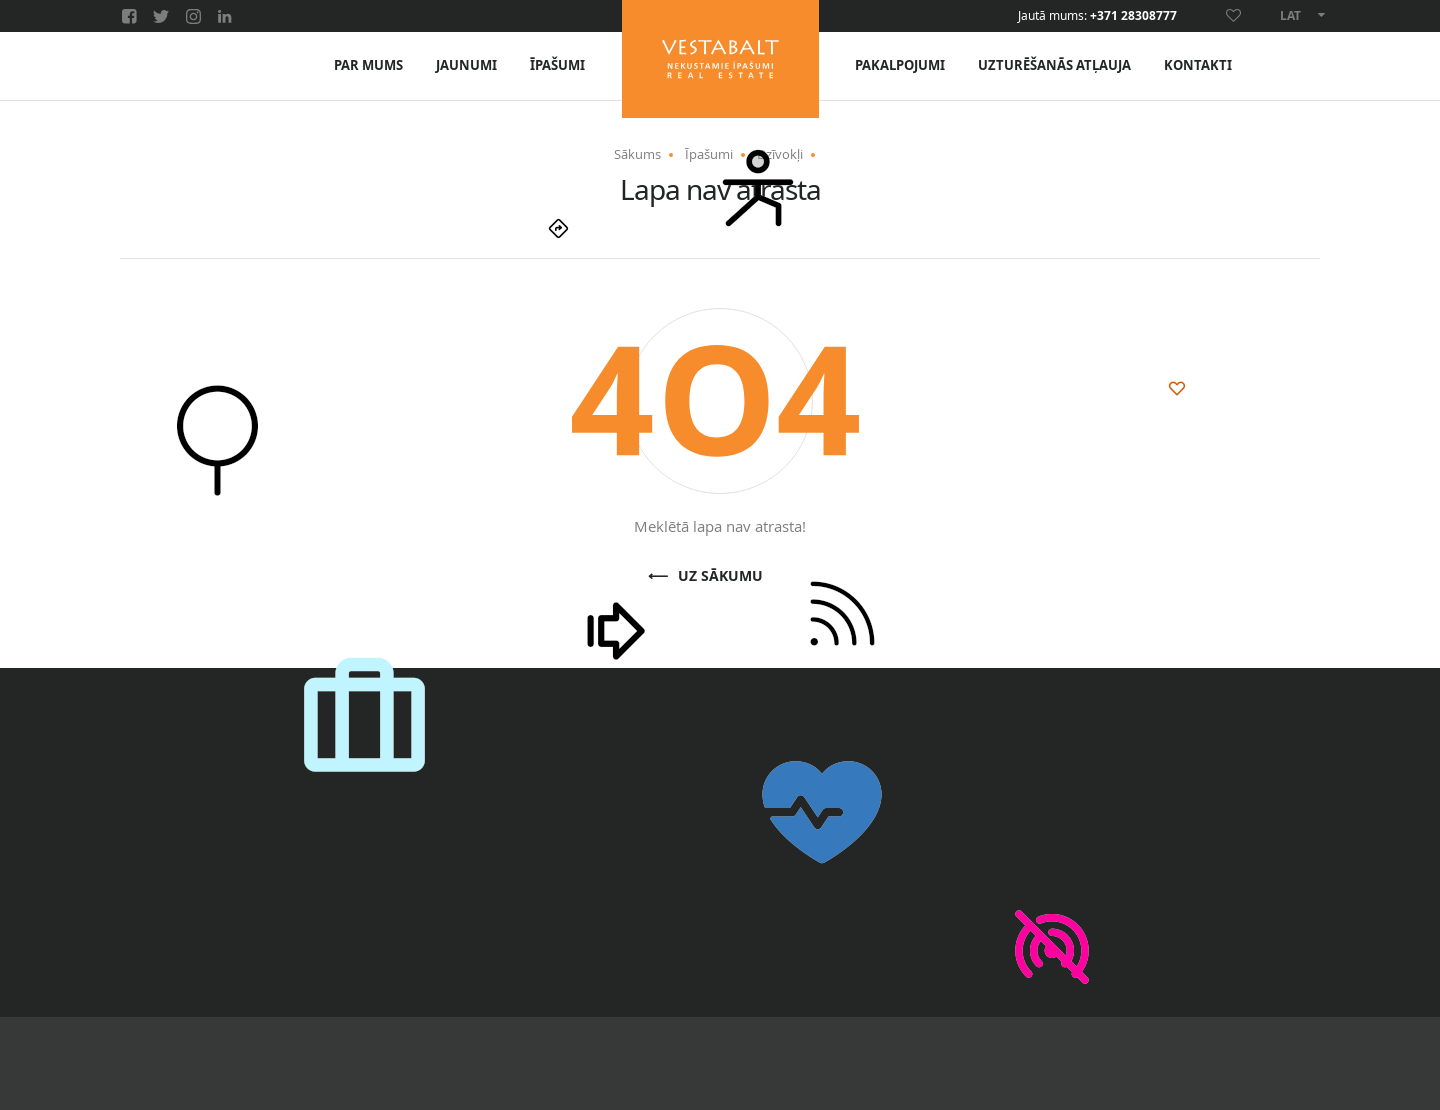  I want to click on move forward or proceed to next step, so click(614, 631).